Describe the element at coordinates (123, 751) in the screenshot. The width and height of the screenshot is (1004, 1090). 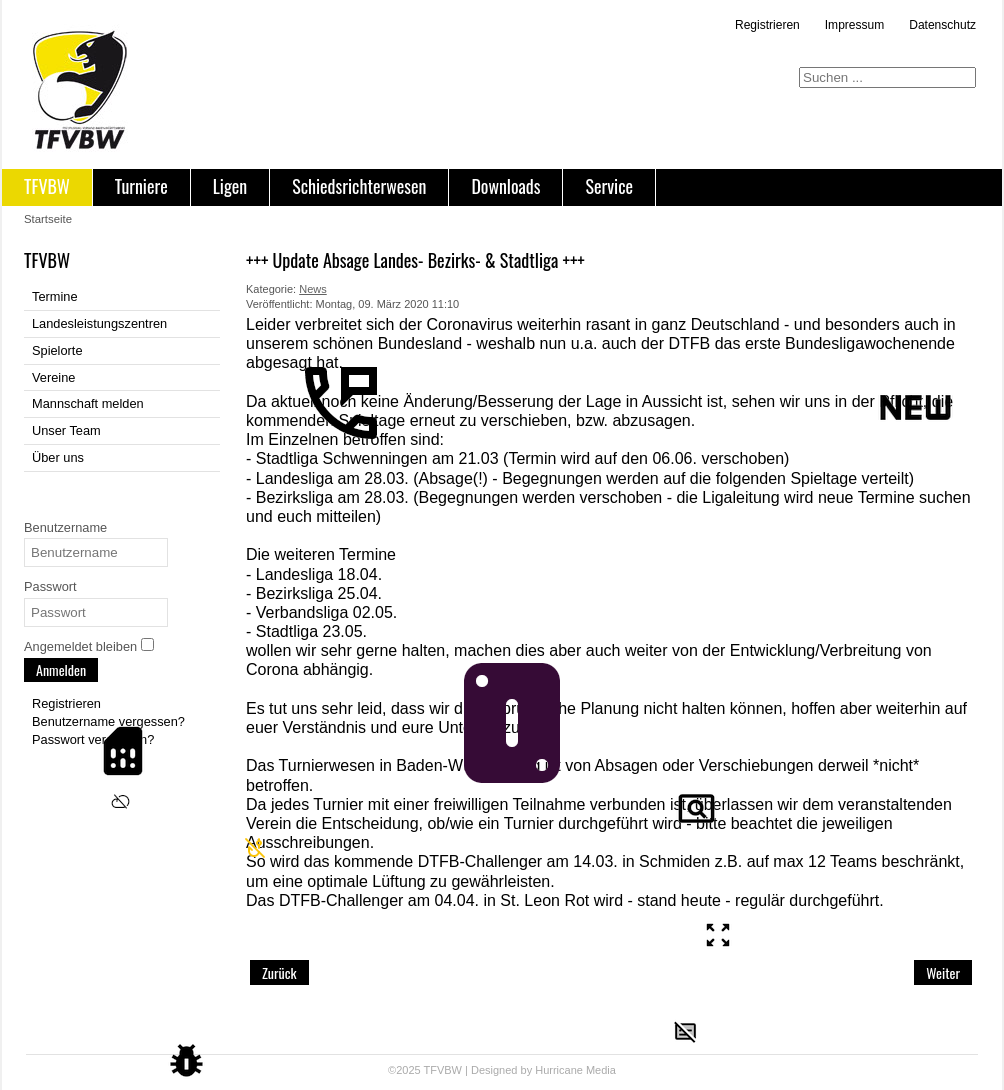
I see `manage sim card settings` at that location.